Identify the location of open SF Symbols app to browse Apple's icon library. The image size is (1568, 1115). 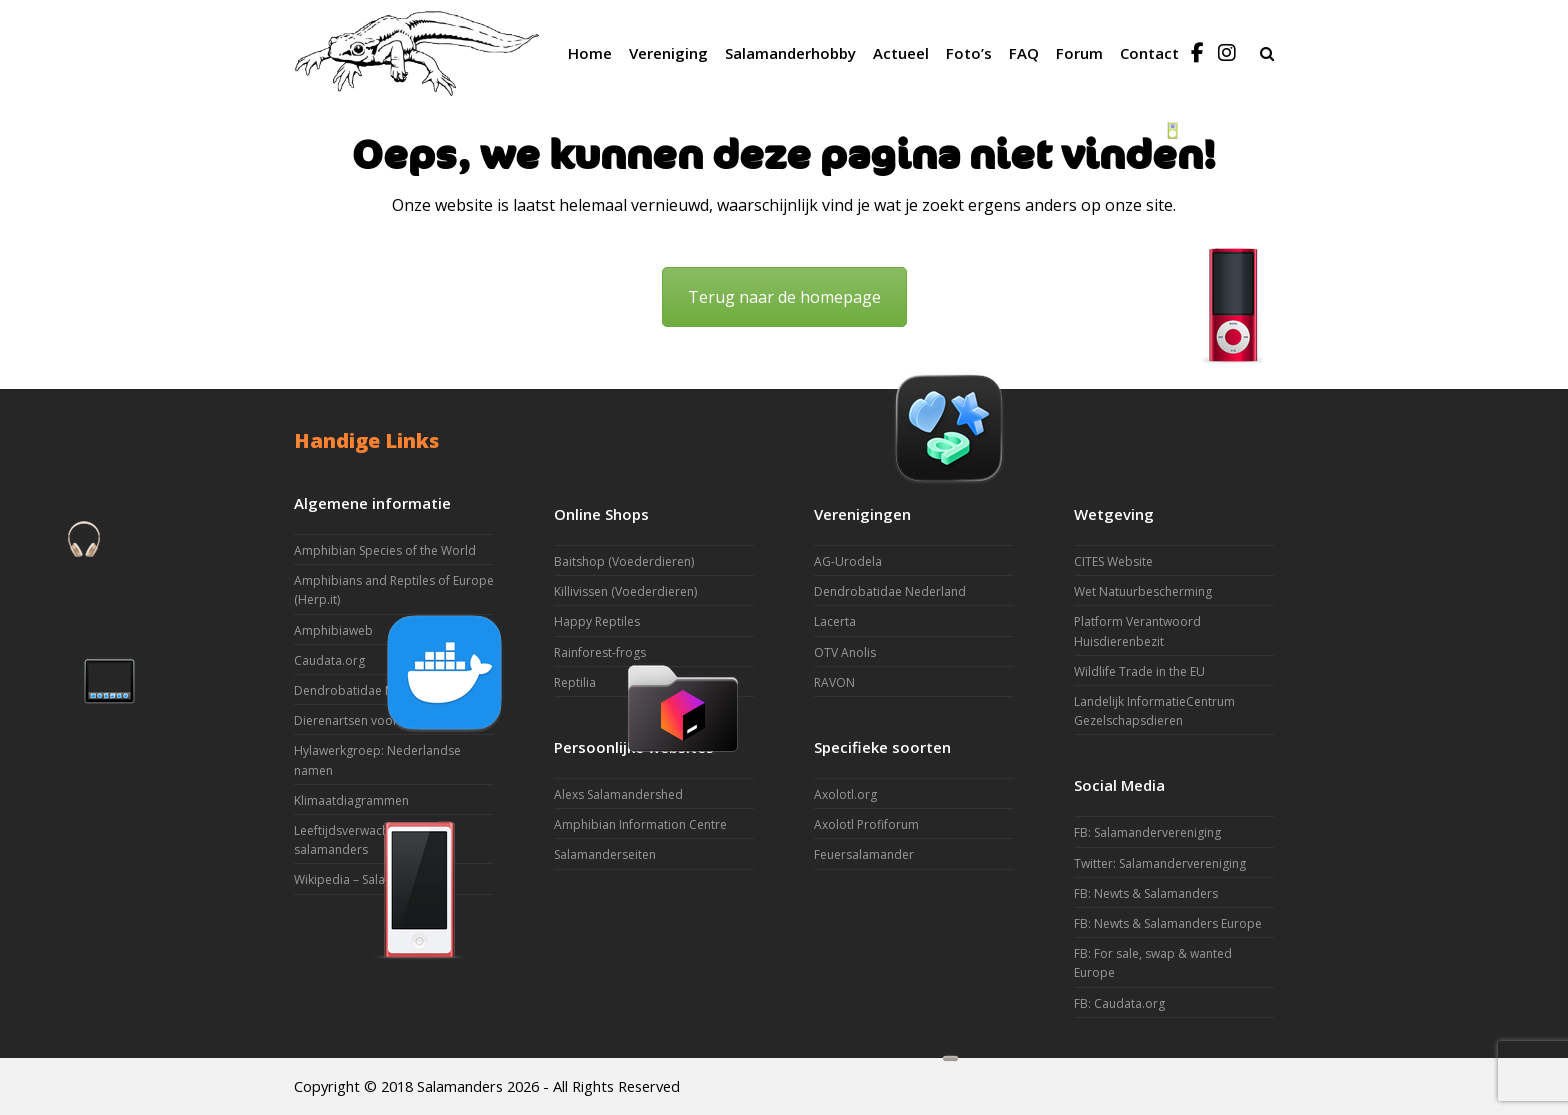
(949, 428).